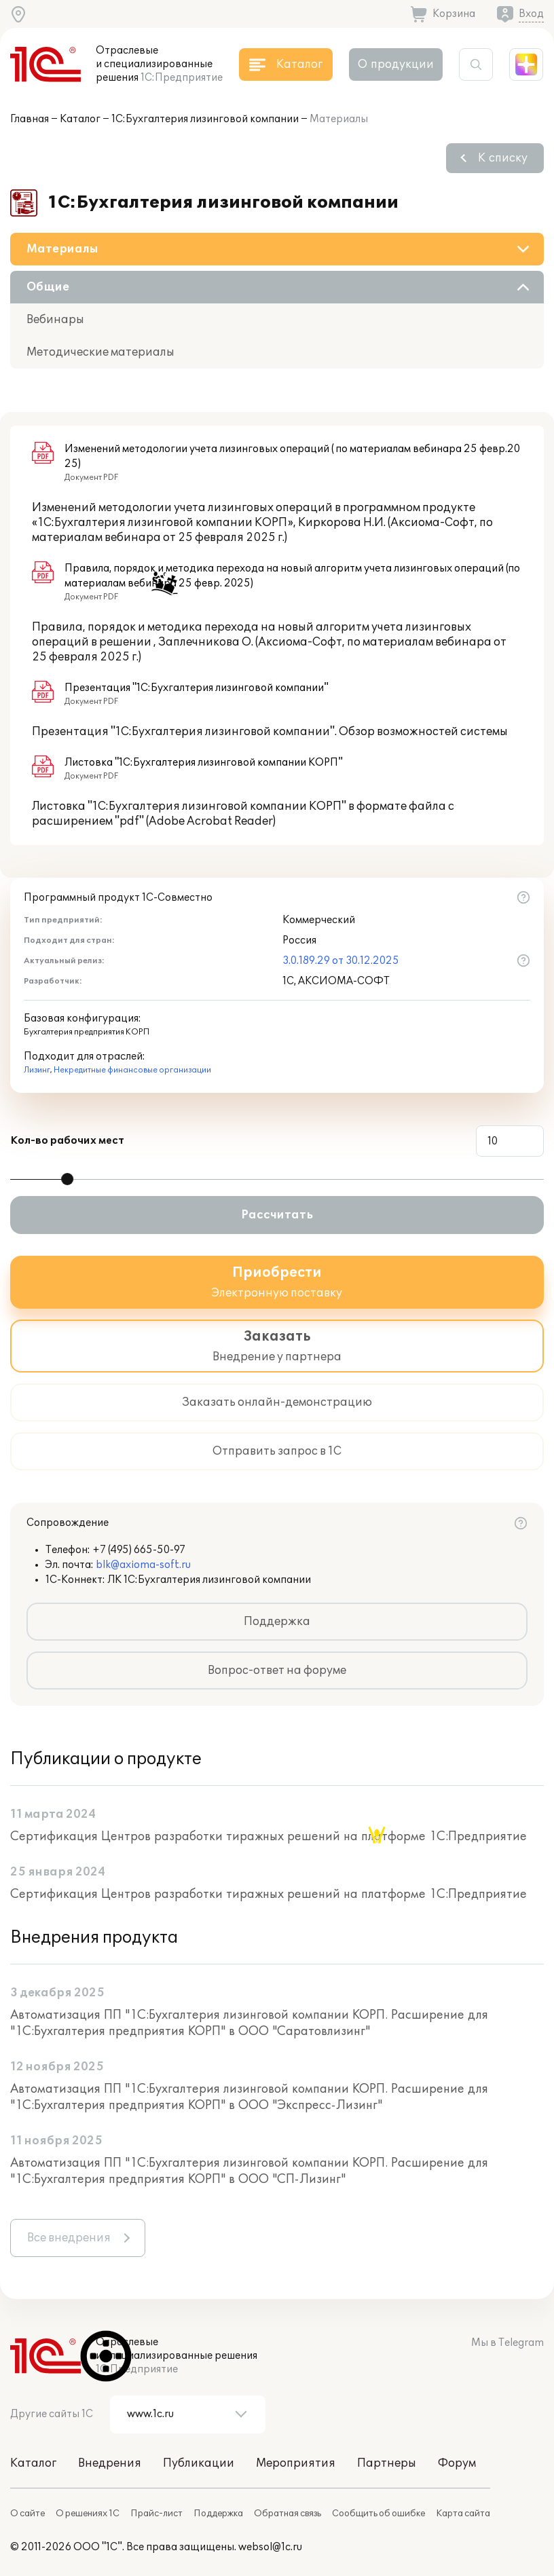  I want to click on indicates a target or objective marker, so click(106, 2356).